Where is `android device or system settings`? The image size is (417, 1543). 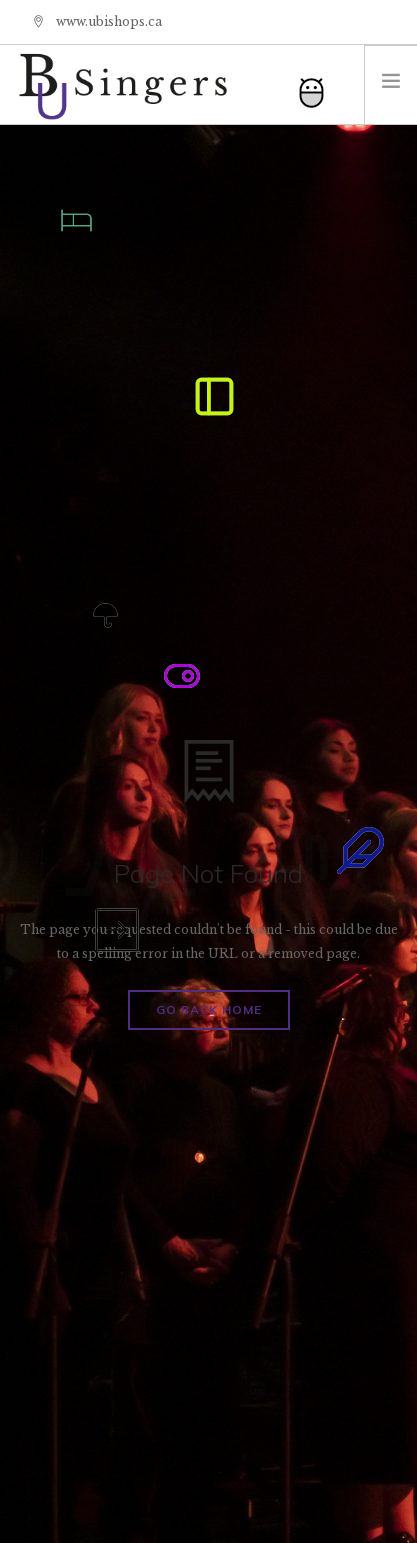
android device or system settings is located at coordinates (311, 92).